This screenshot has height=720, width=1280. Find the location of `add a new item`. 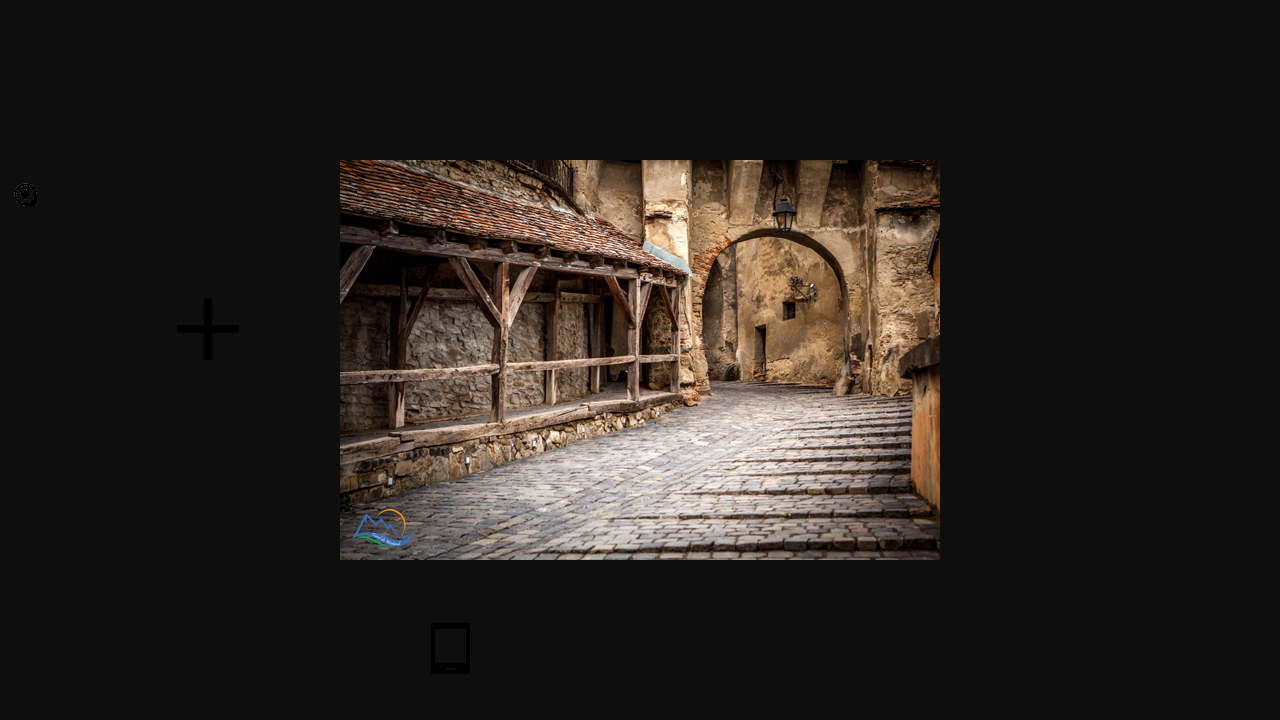

add a new item is located at coordinates (208, 329).